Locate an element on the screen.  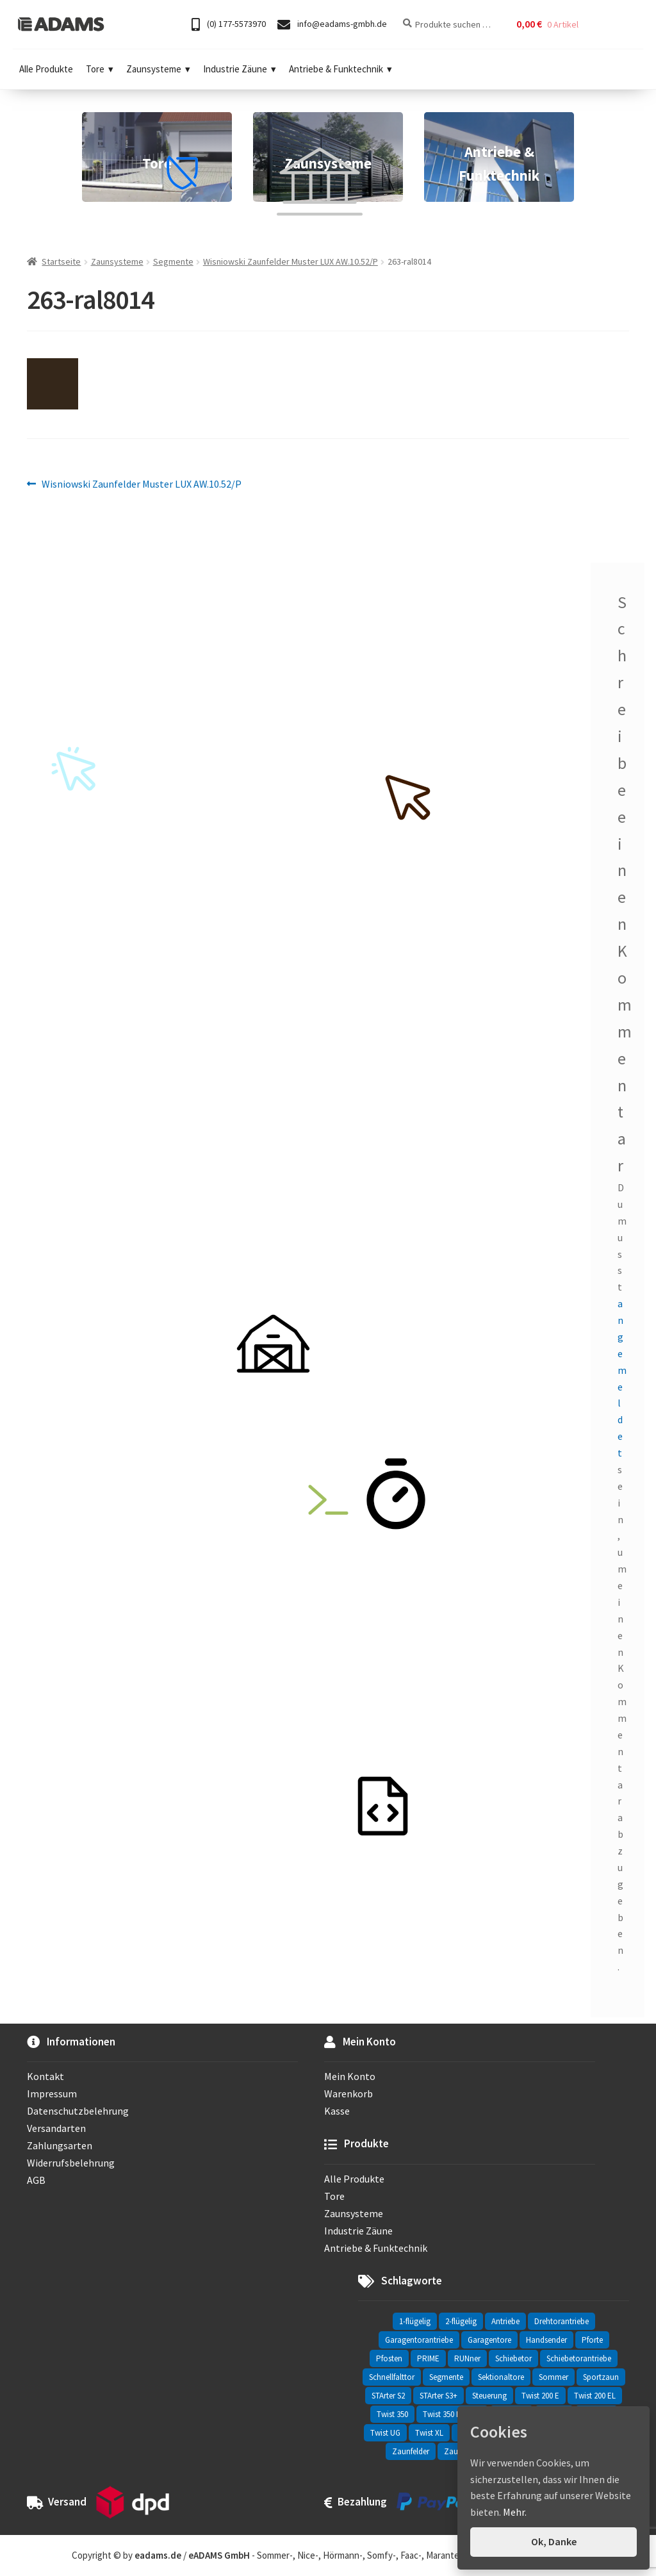
view source code file is located at coordinates (382, 1806).